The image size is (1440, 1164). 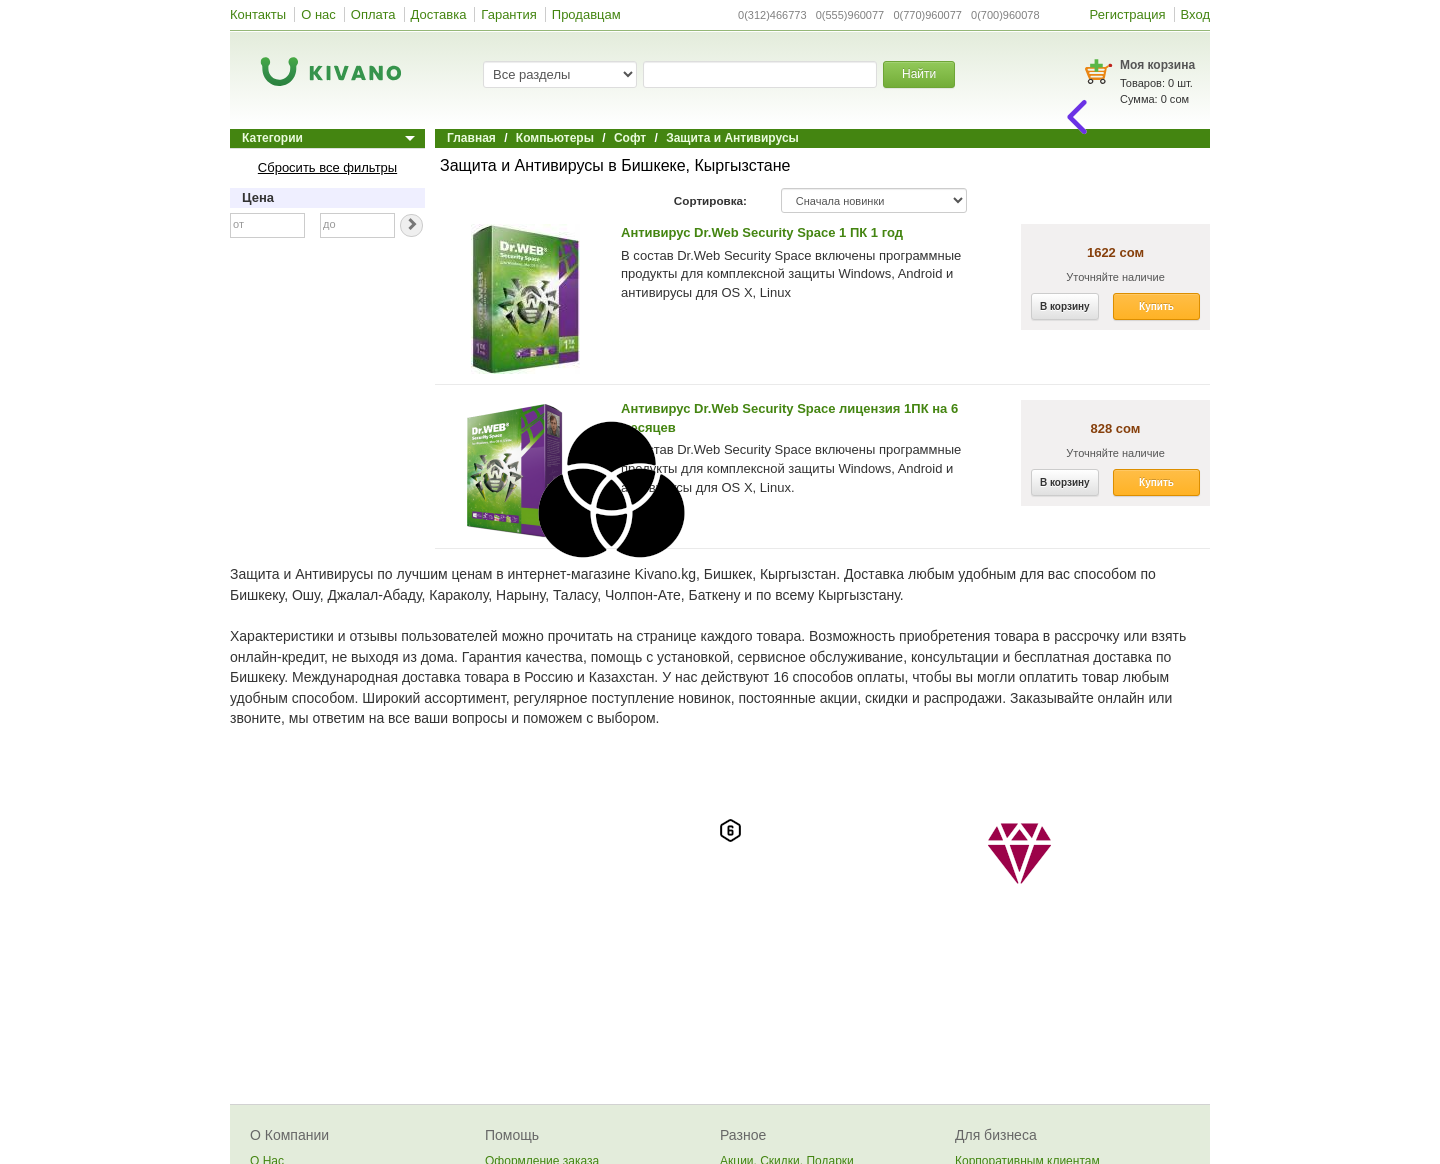 I want to click on indicates step 6 in a multi-step process, so click(x=730, y=830).